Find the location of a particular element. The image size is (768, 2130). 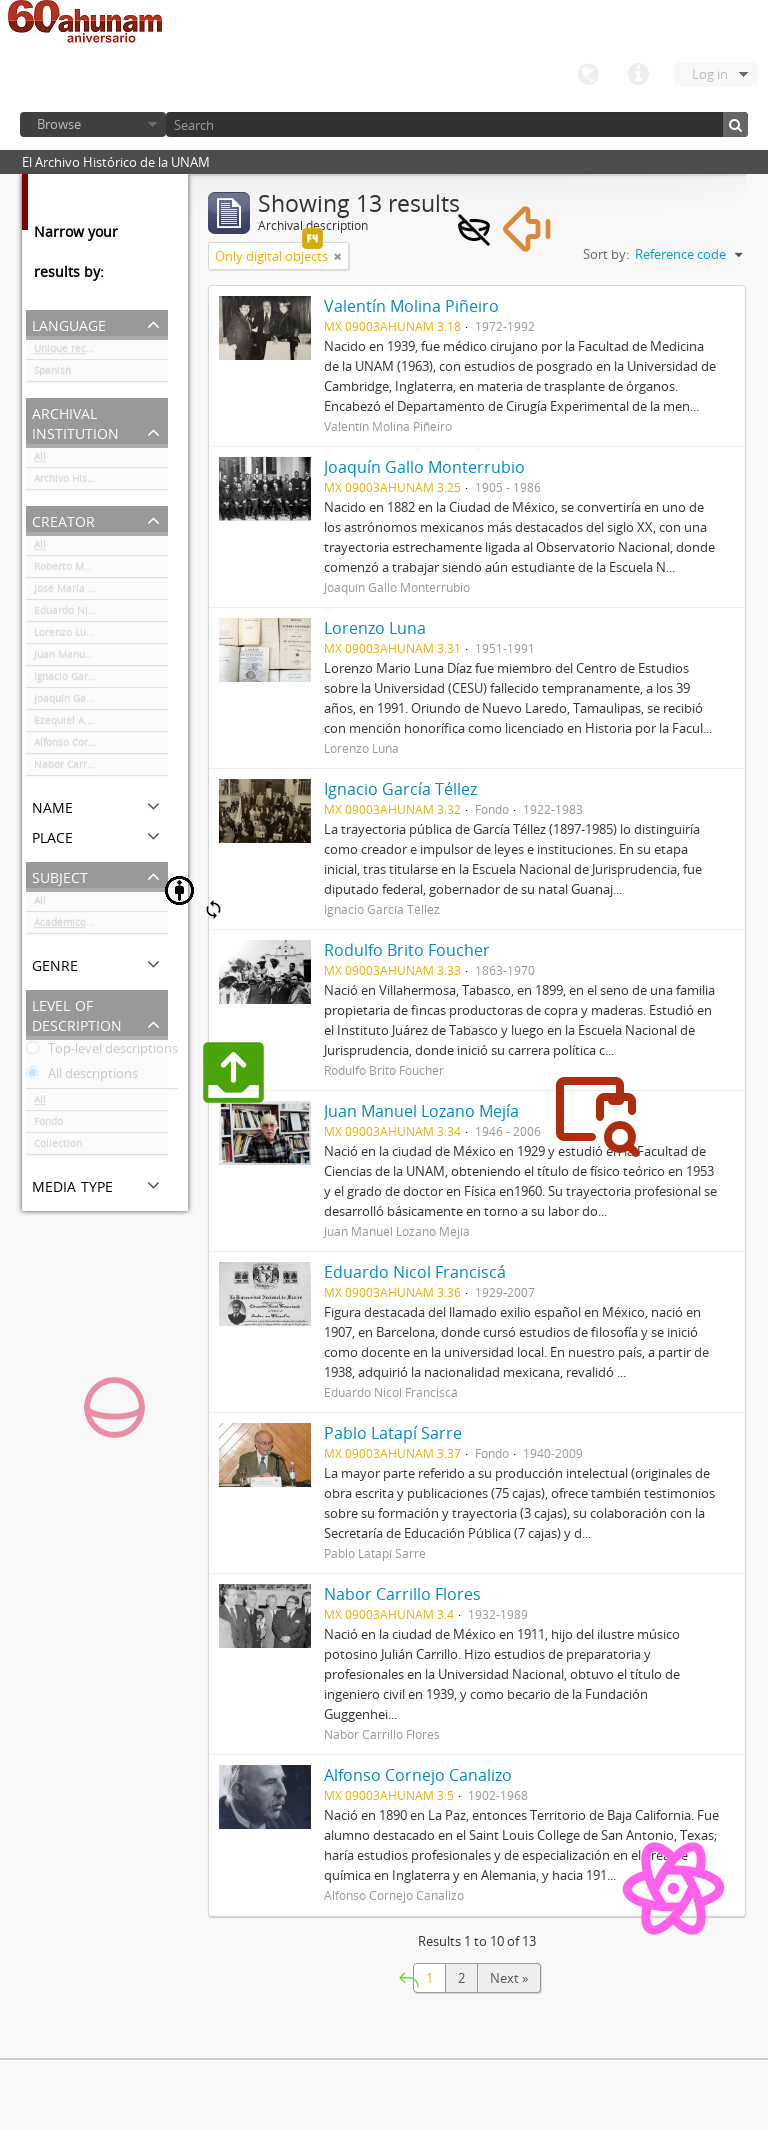

keyboard shortcut indicator for F4 function key is located at coordinates (312, 238).